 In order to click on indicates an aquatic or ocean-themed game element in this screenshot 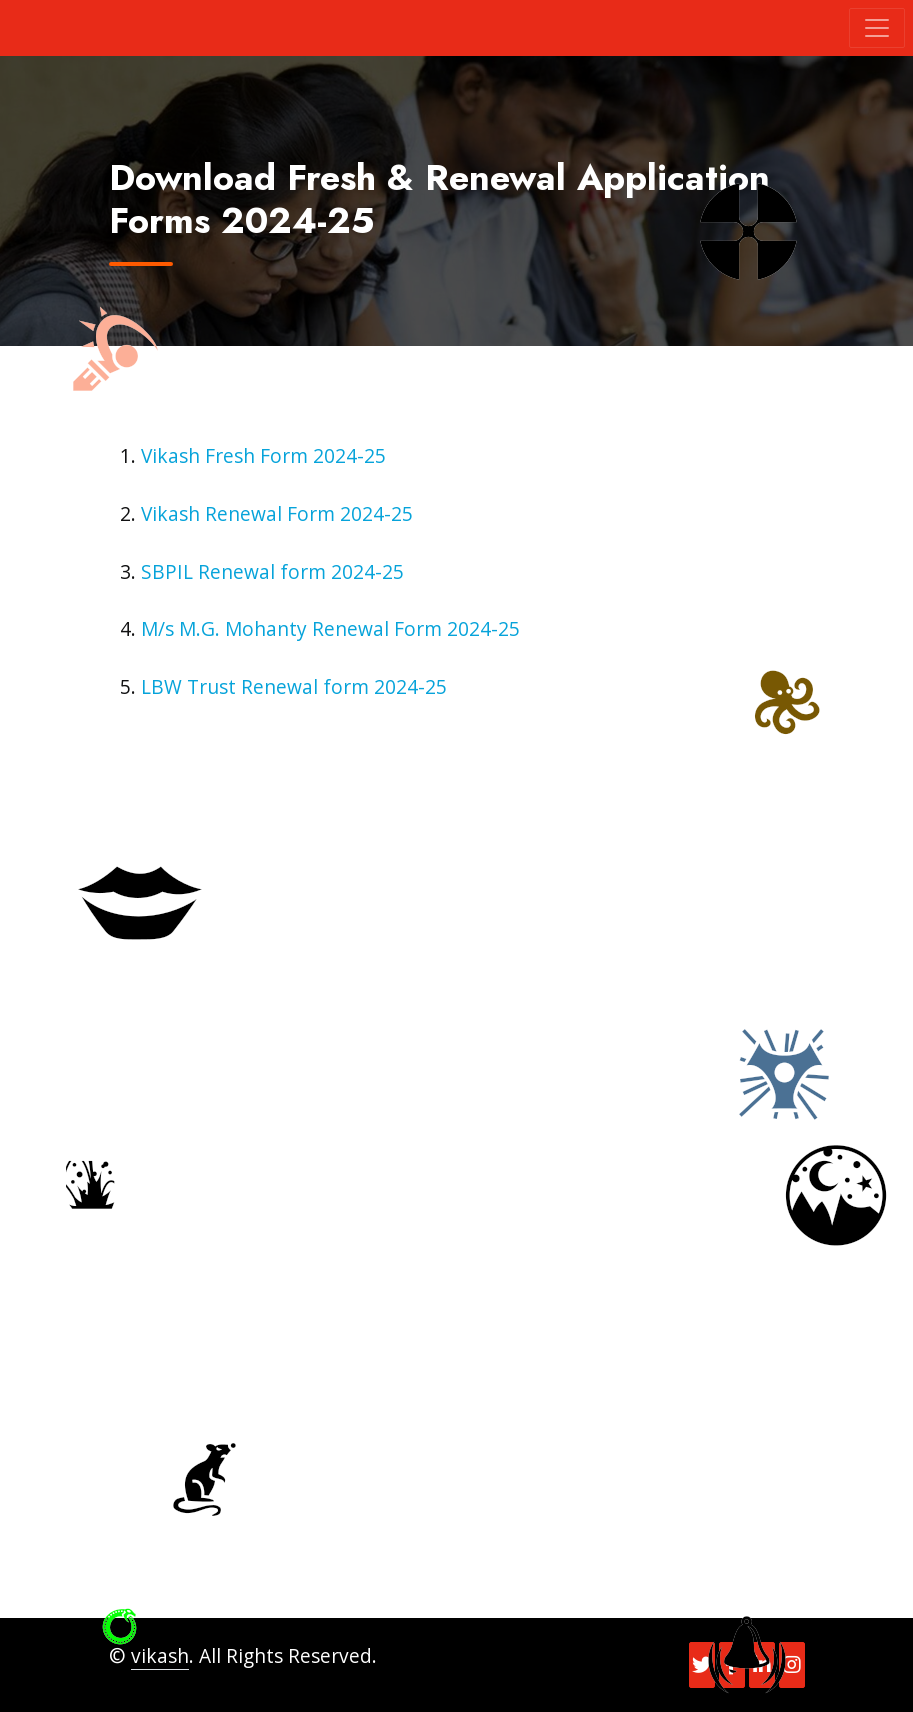, I will do `click(787, 702)`.